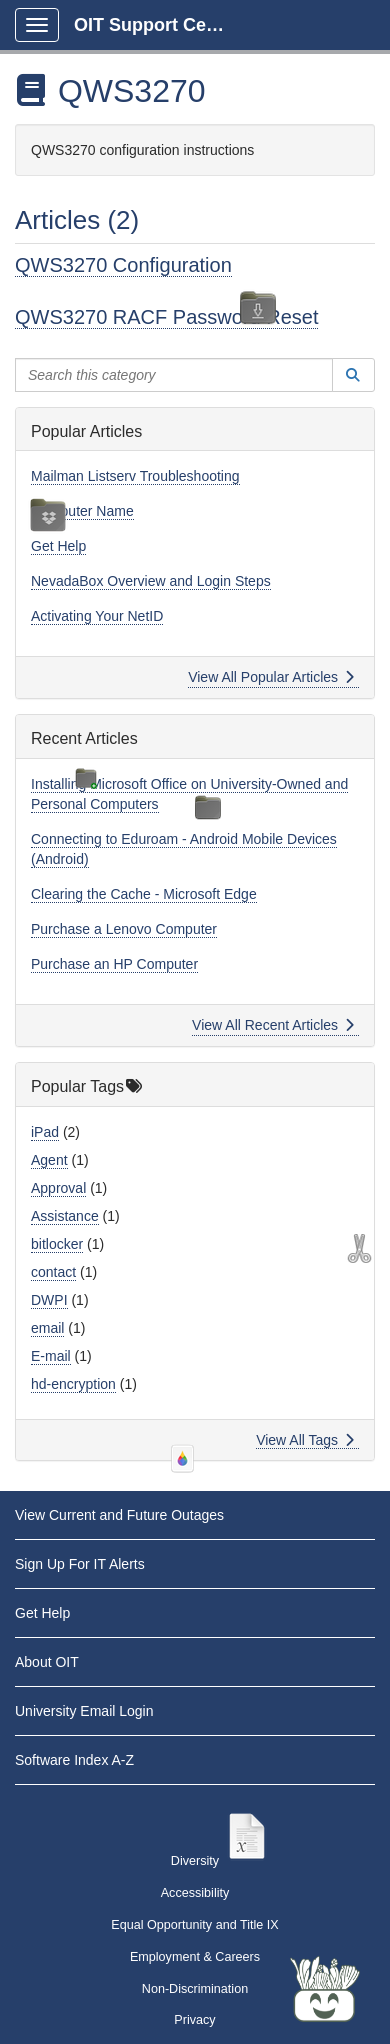  What do you see at coordinates (182, 1458) in the screenshot?
I see `file type for hardware monitoring sensor data` at bounding box center [182, 1458].